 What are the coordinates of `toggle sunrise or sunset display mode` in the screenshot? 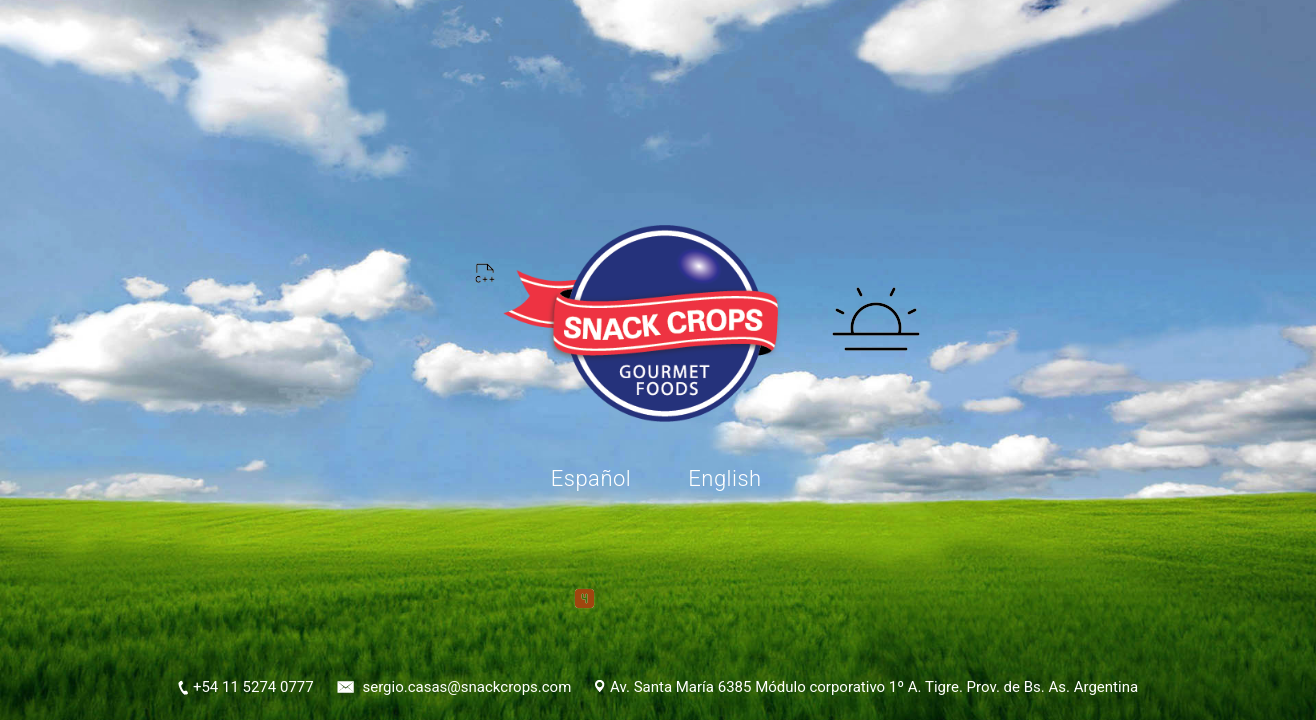 It's located at (876, 322).